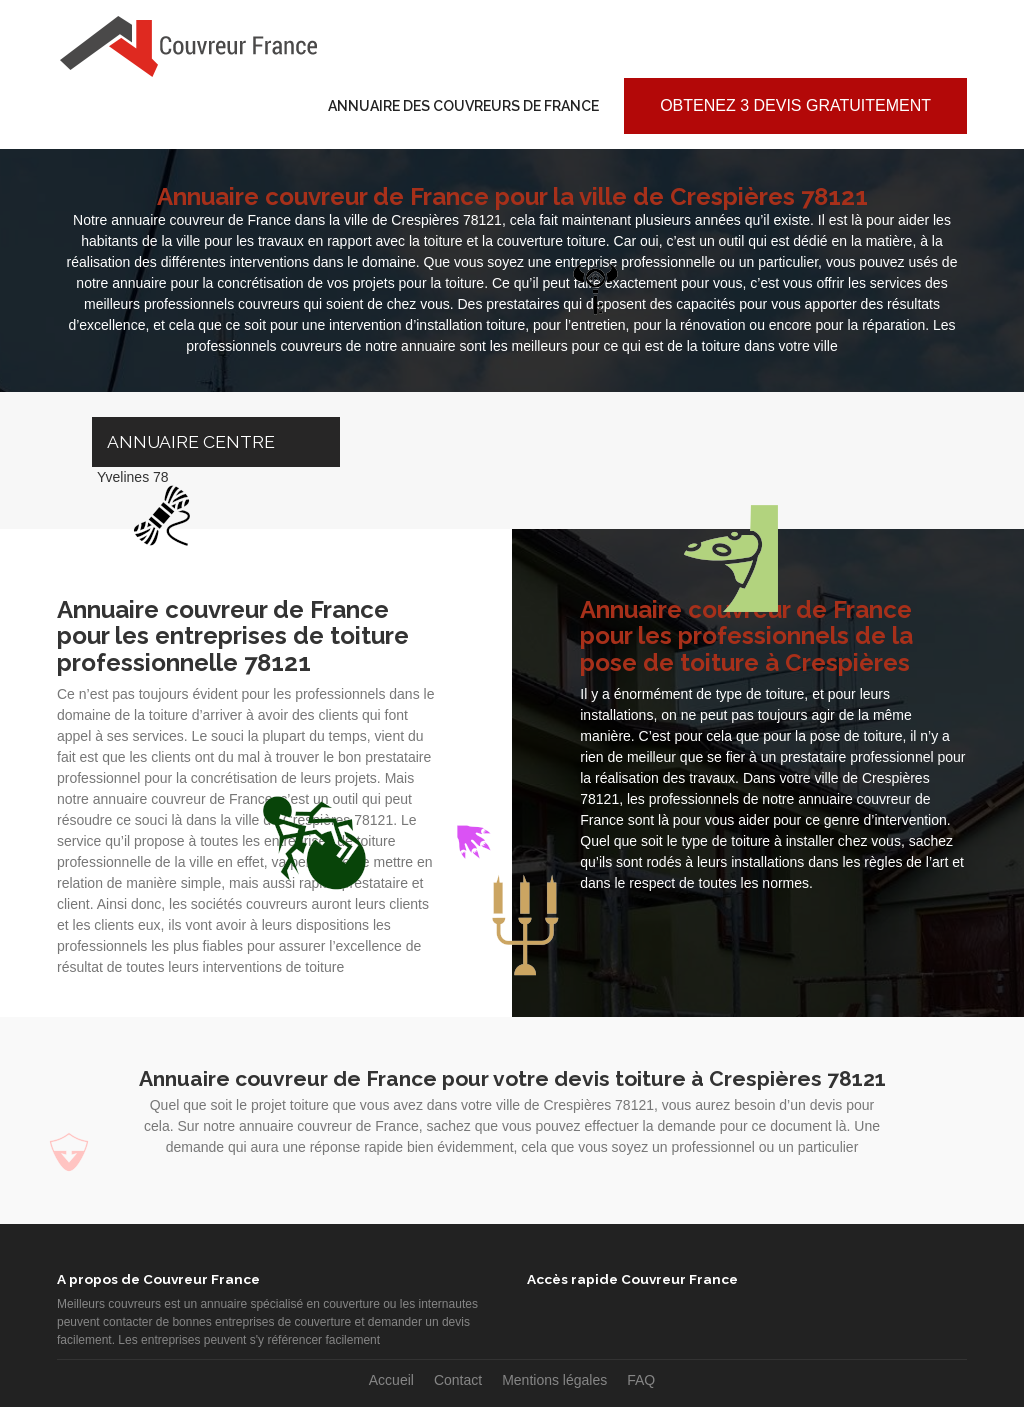  Describe the element at coordinates (69, 1152) in the screenshot. I see `indicates armor or defense has been reduced` at that location.